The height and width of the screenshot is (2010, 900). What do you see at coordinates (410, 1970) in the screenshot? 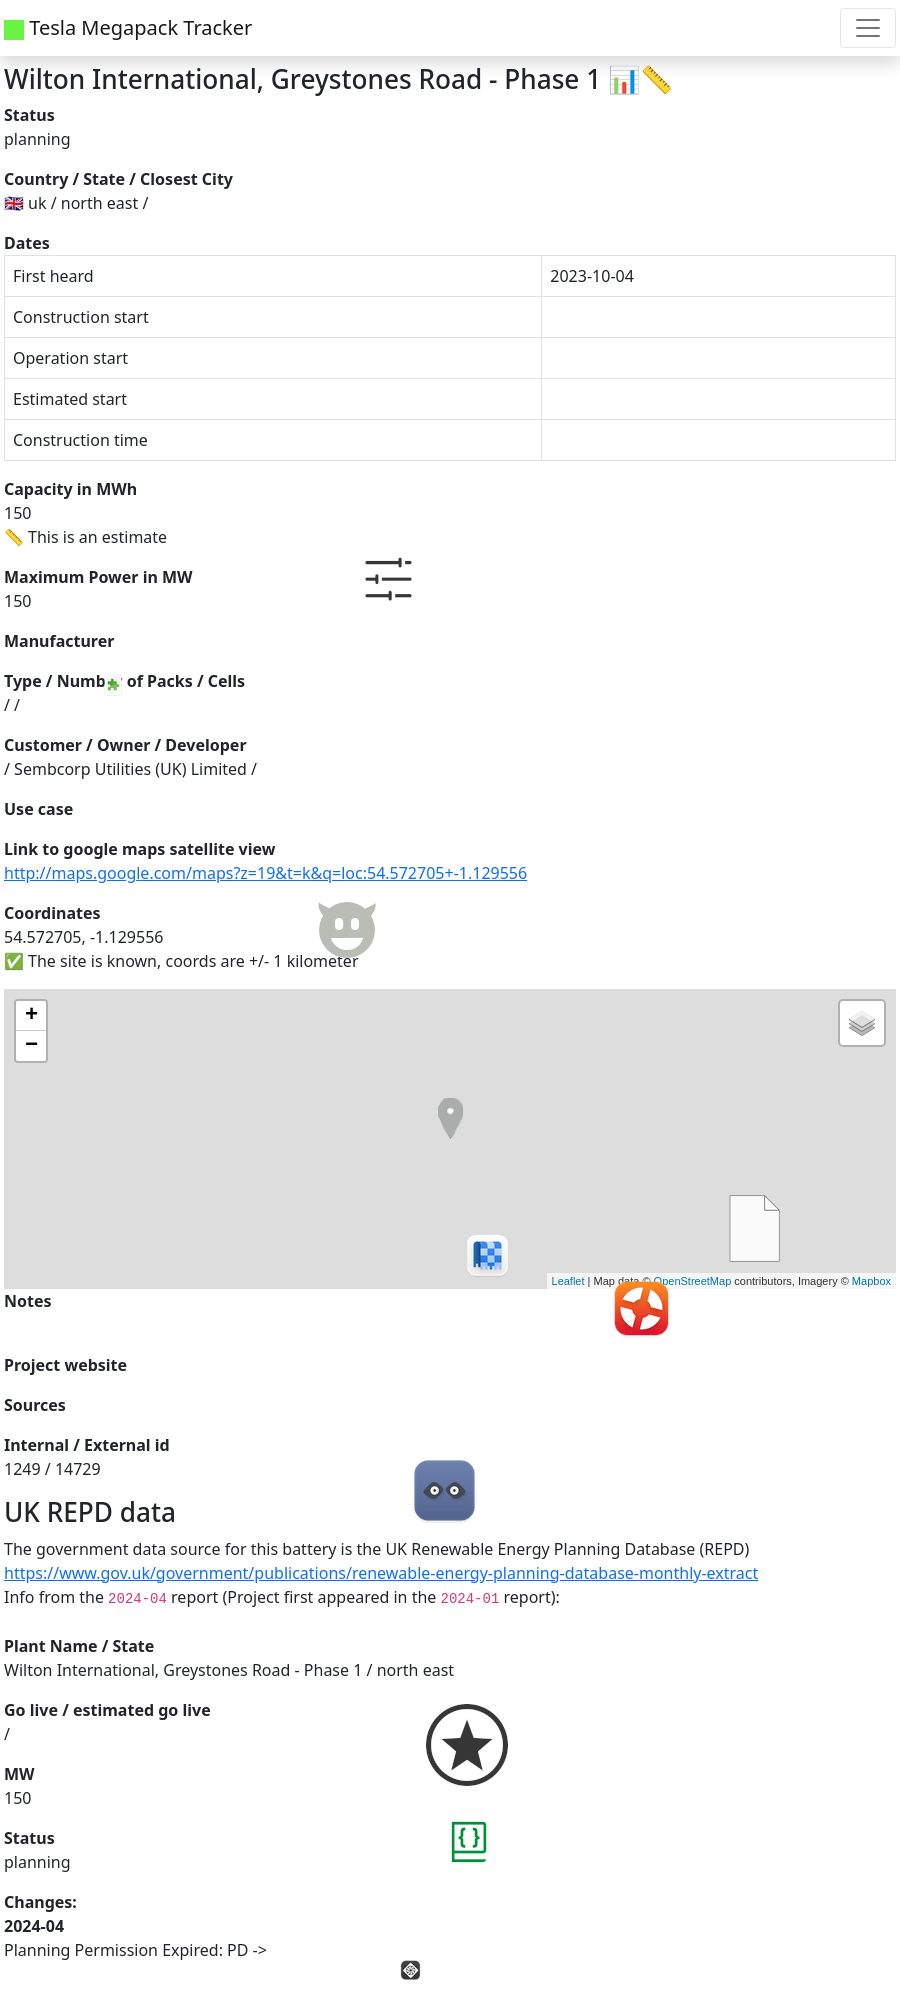
I see `open engineering or developer settings` at bounding box center [410, 1970].